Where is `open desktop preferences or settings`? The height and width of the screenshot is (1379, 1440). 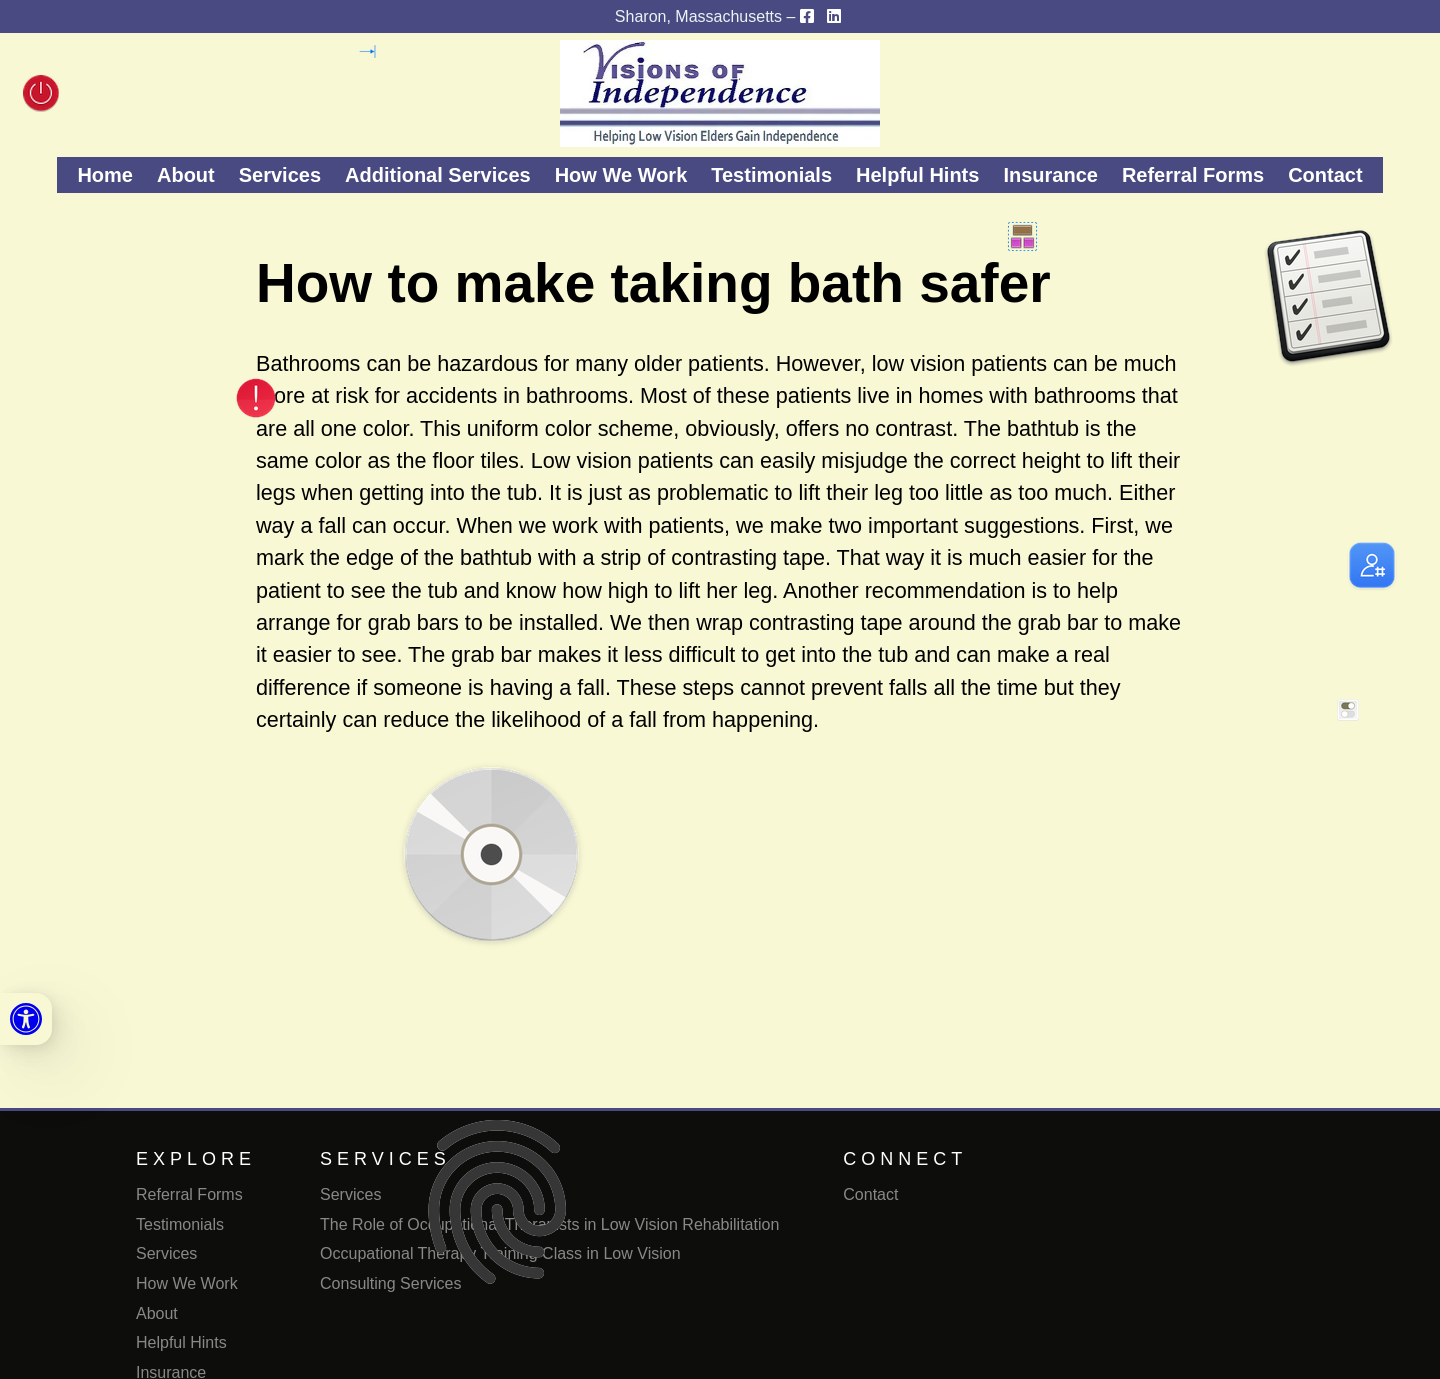
open desktop preferences or settings is located at coordinates (1348, 710).